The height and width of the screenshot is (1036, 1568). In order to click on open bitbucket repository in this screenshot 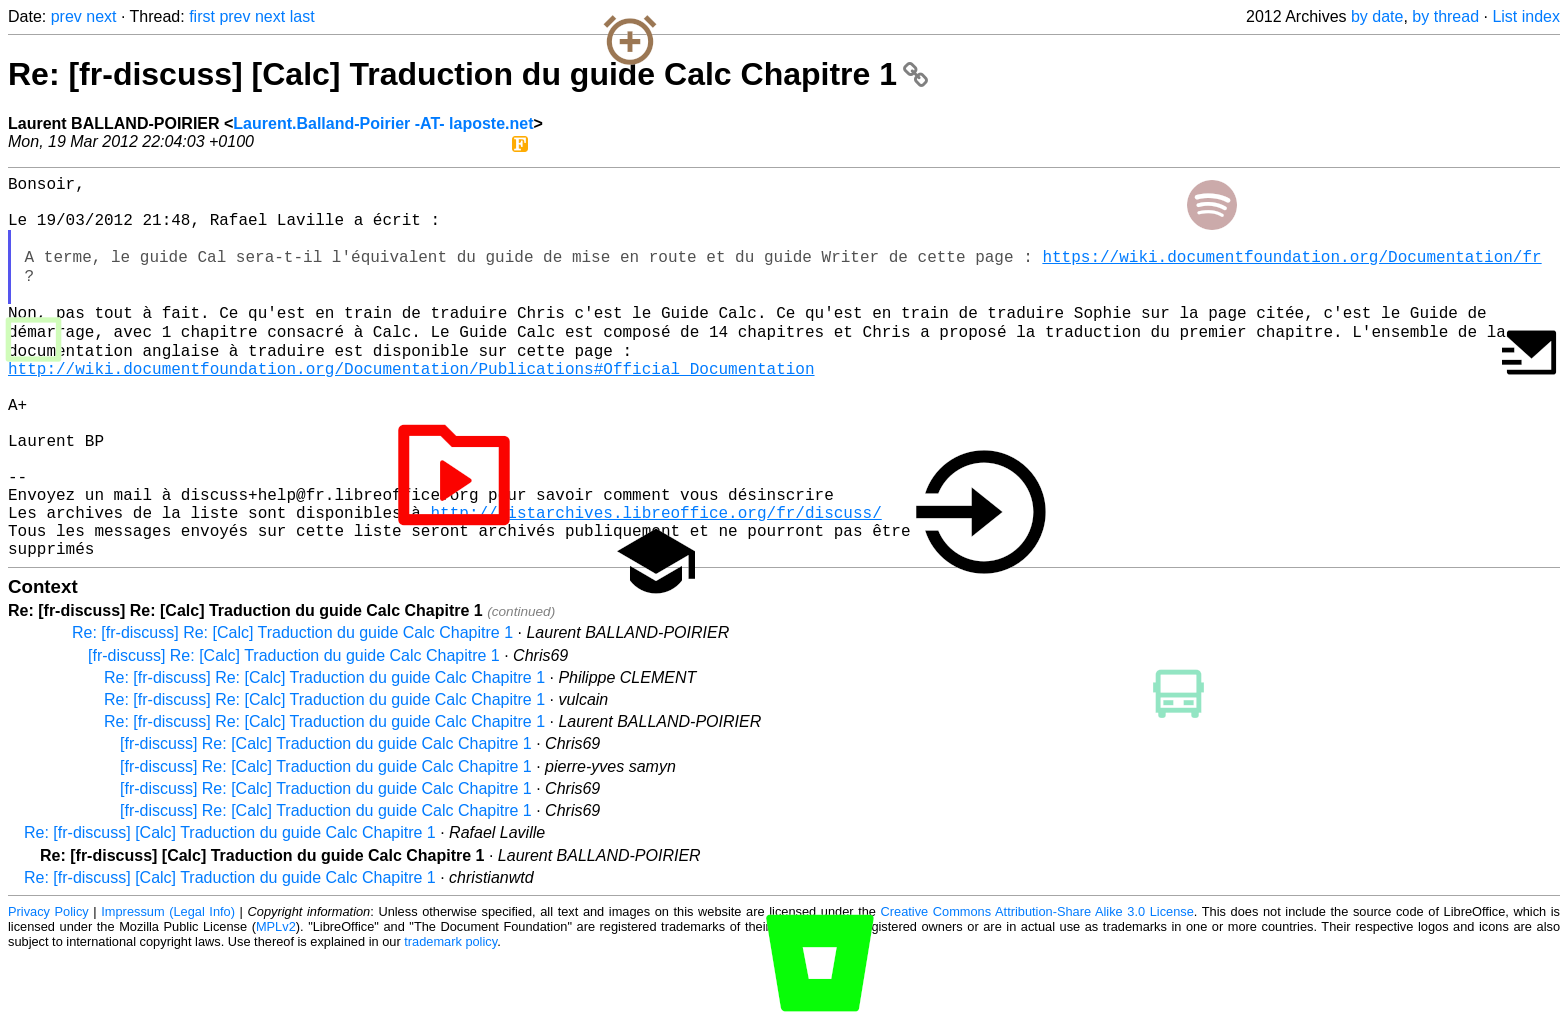, I will do `click(820, 963)`.